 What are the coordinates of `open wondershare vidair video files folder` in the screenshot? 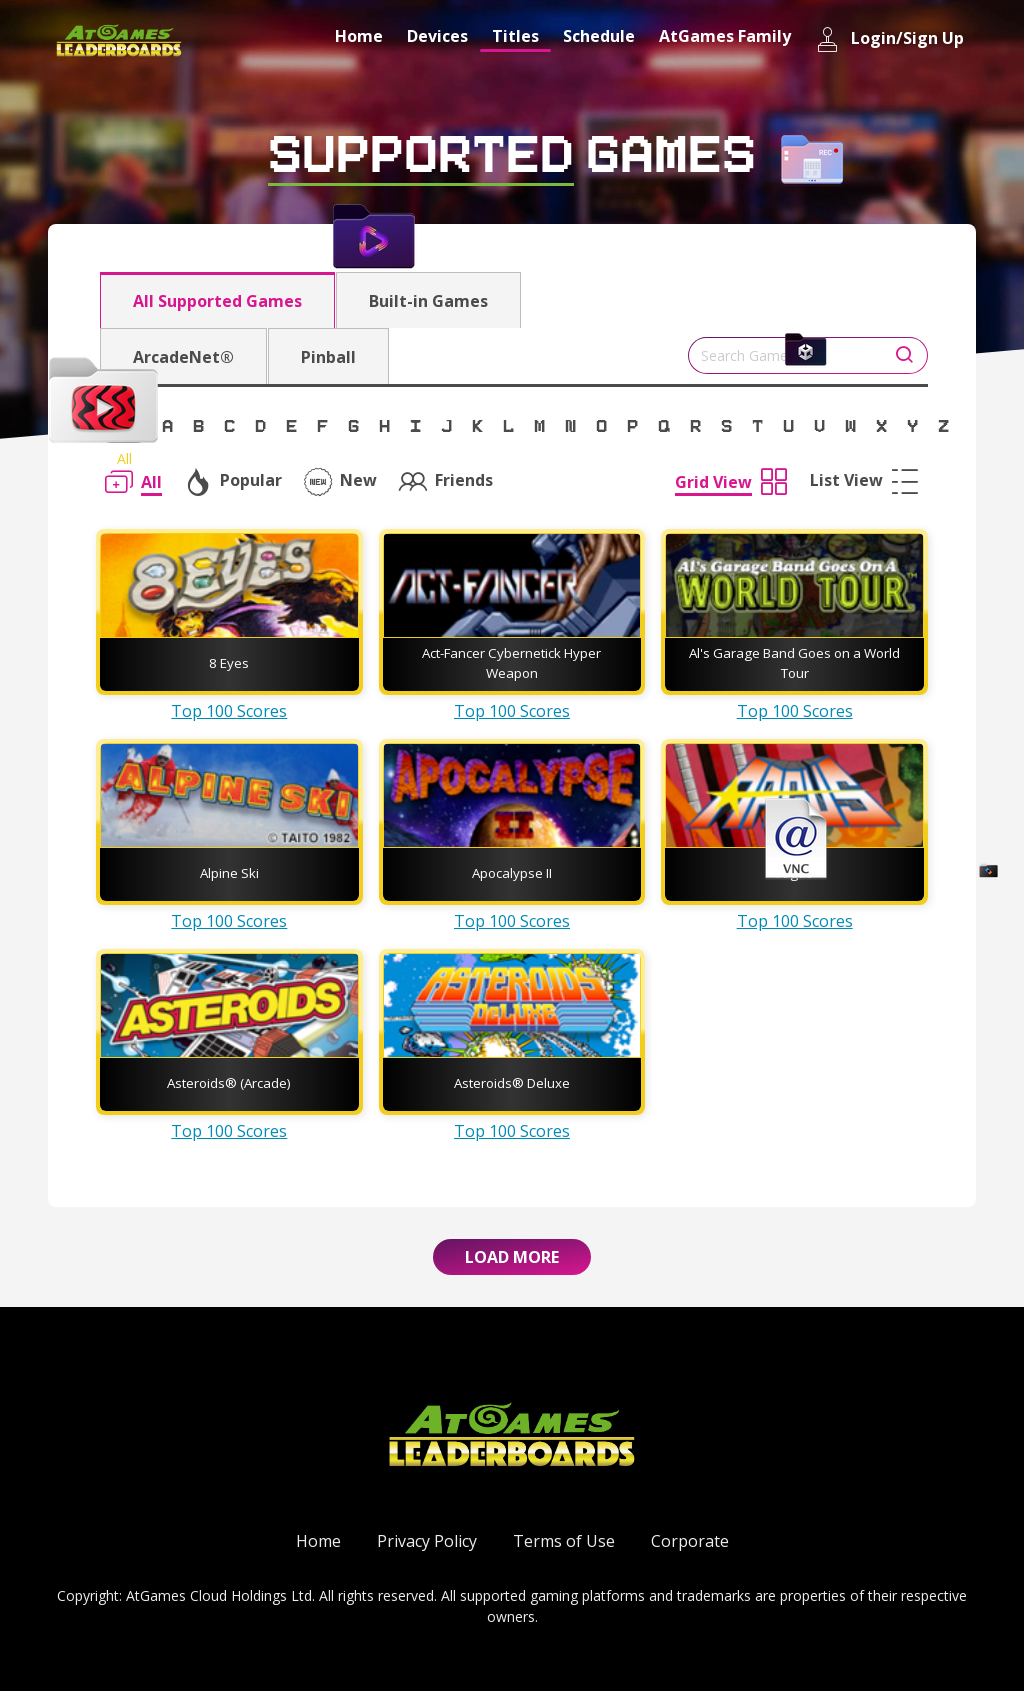 It's located at (373, 238).